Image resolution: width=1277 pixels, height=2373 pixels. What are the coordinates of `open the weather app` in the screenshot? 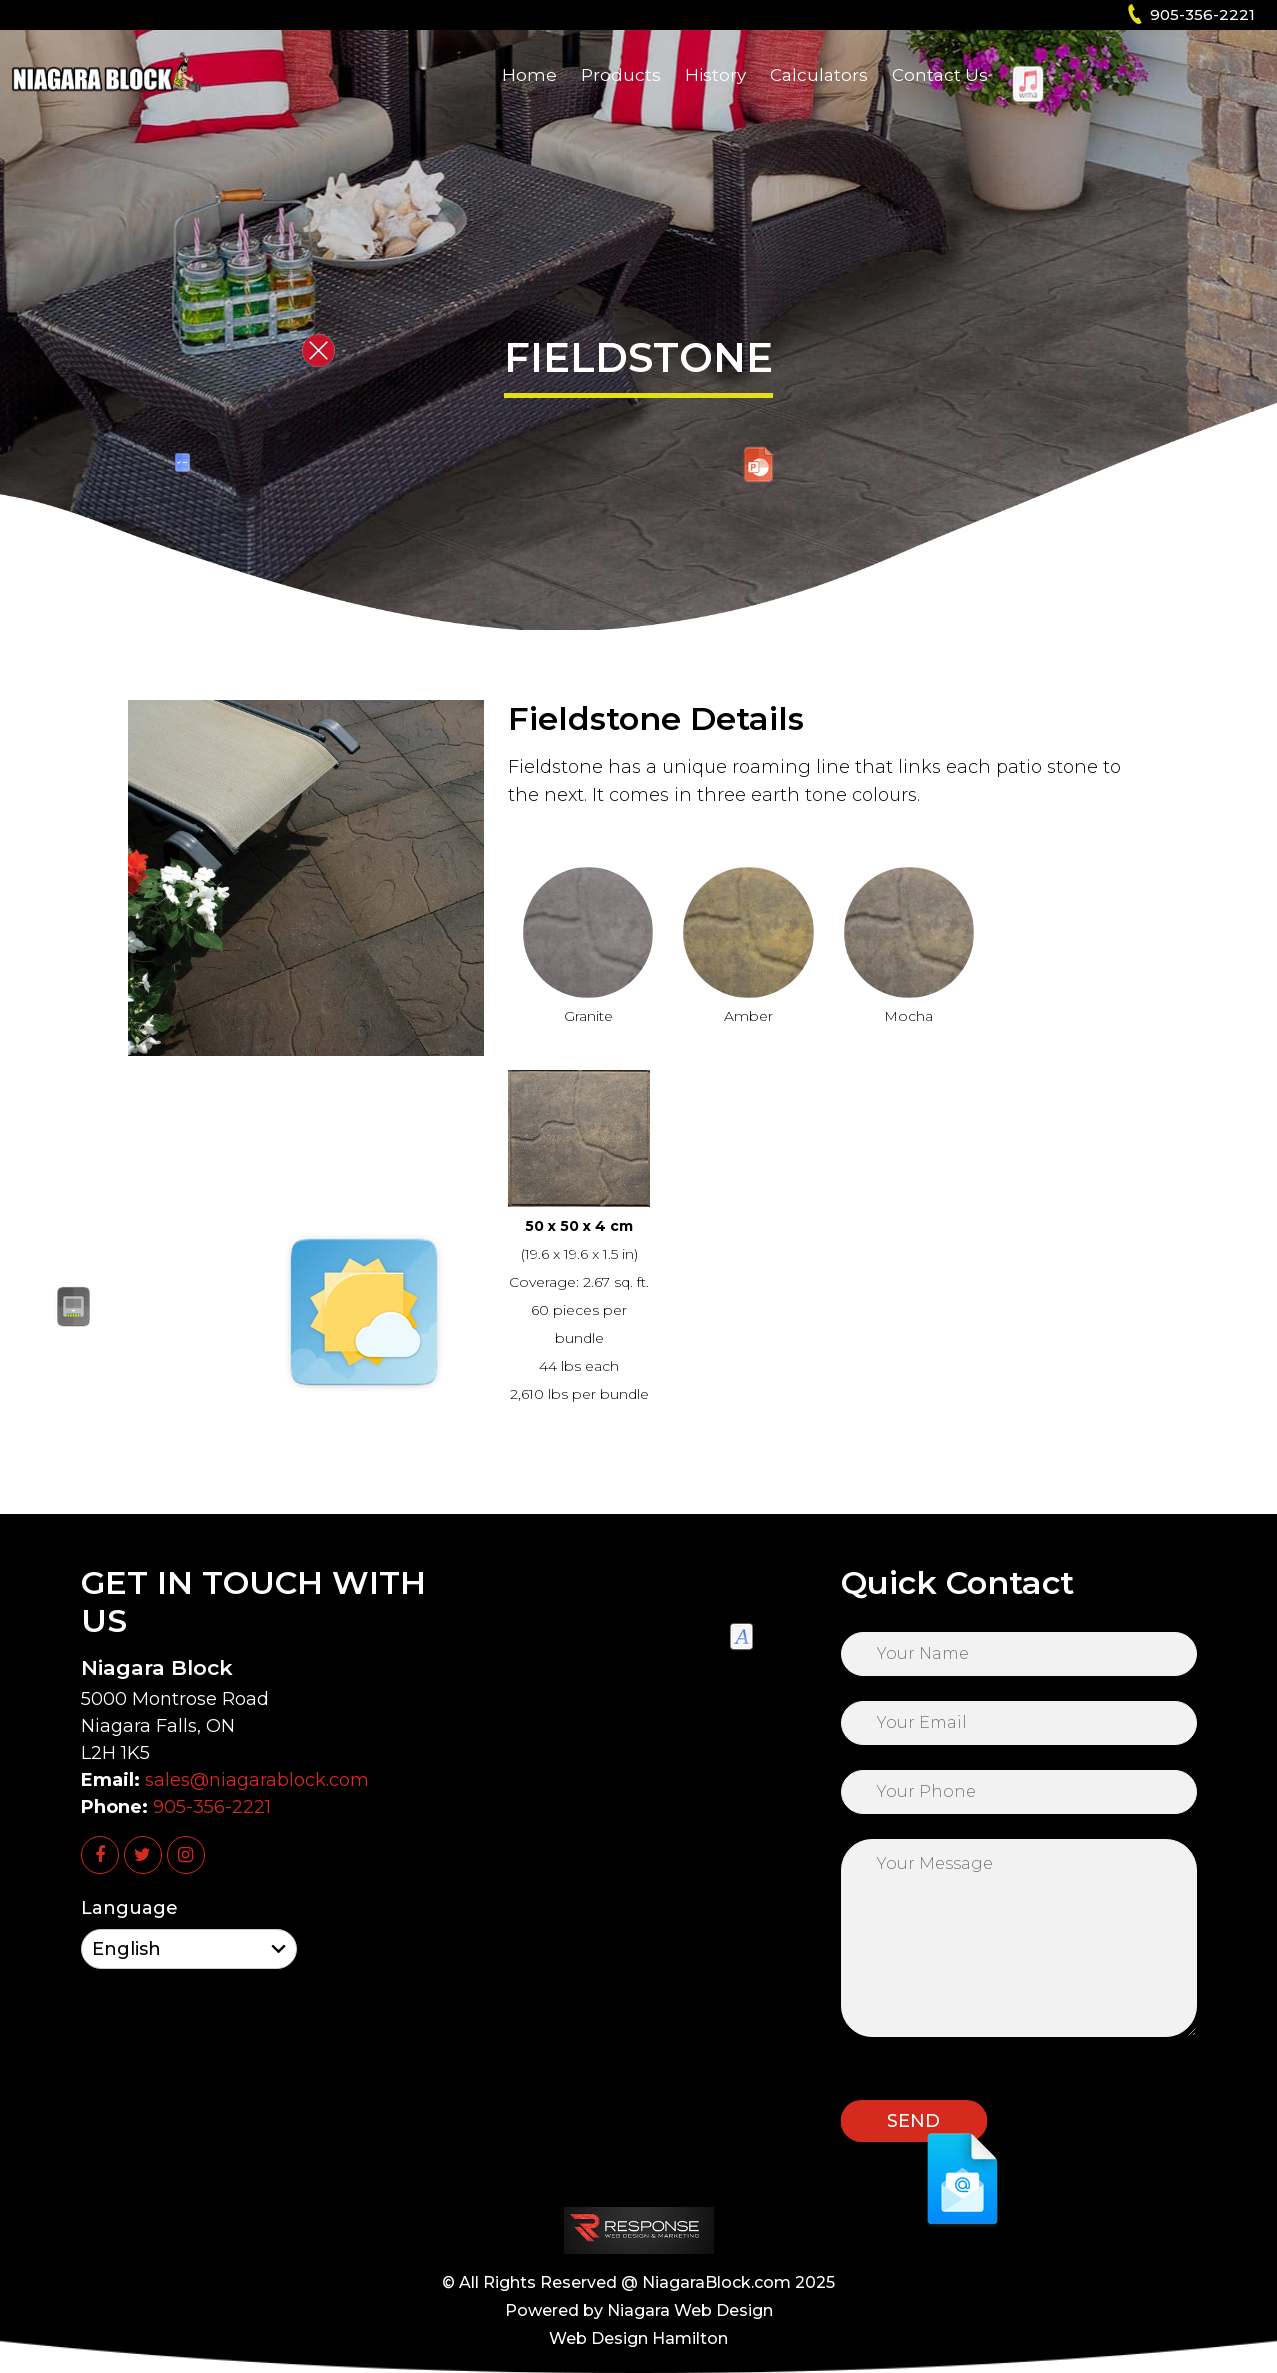 It's located at (364, 1312).